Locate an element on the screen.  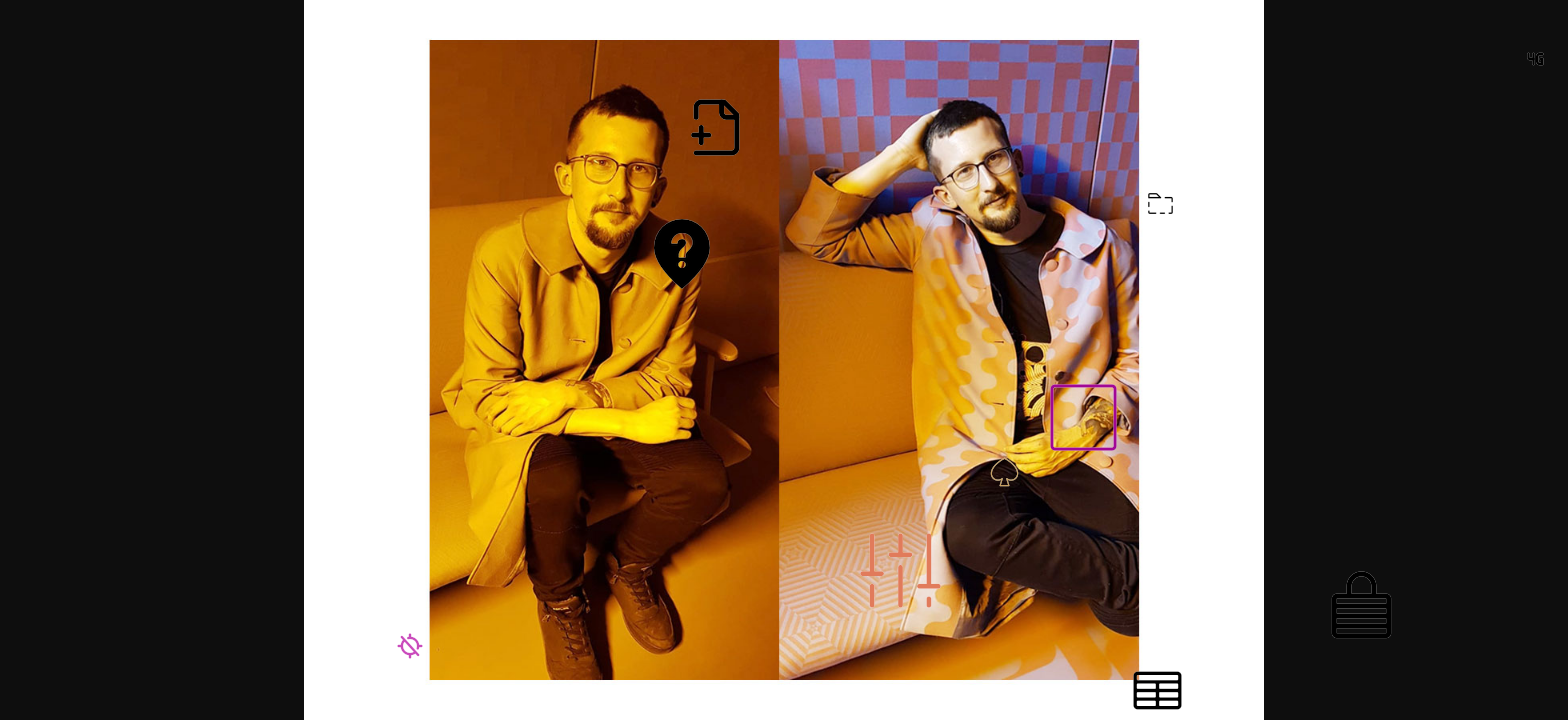
playing cards or card game category is located at coordinates (1004, 472).